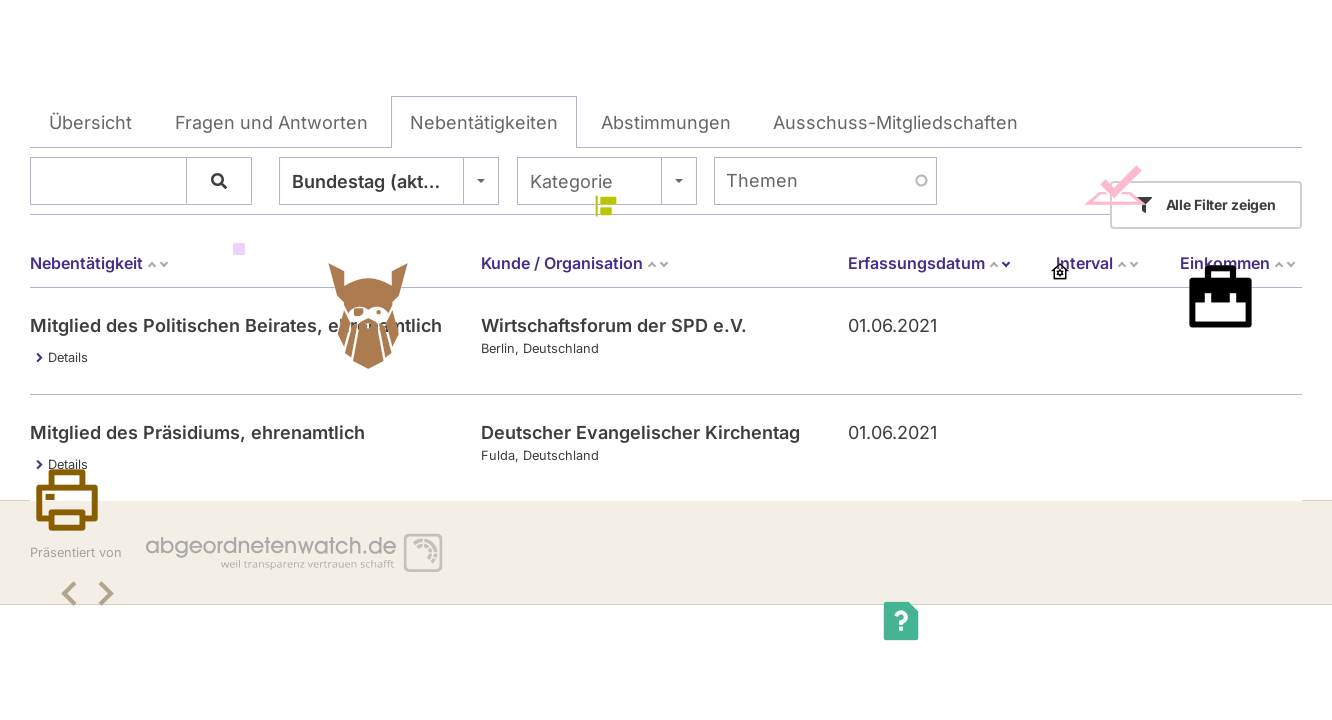  I want to click on access home settings, so click(1060, 272).